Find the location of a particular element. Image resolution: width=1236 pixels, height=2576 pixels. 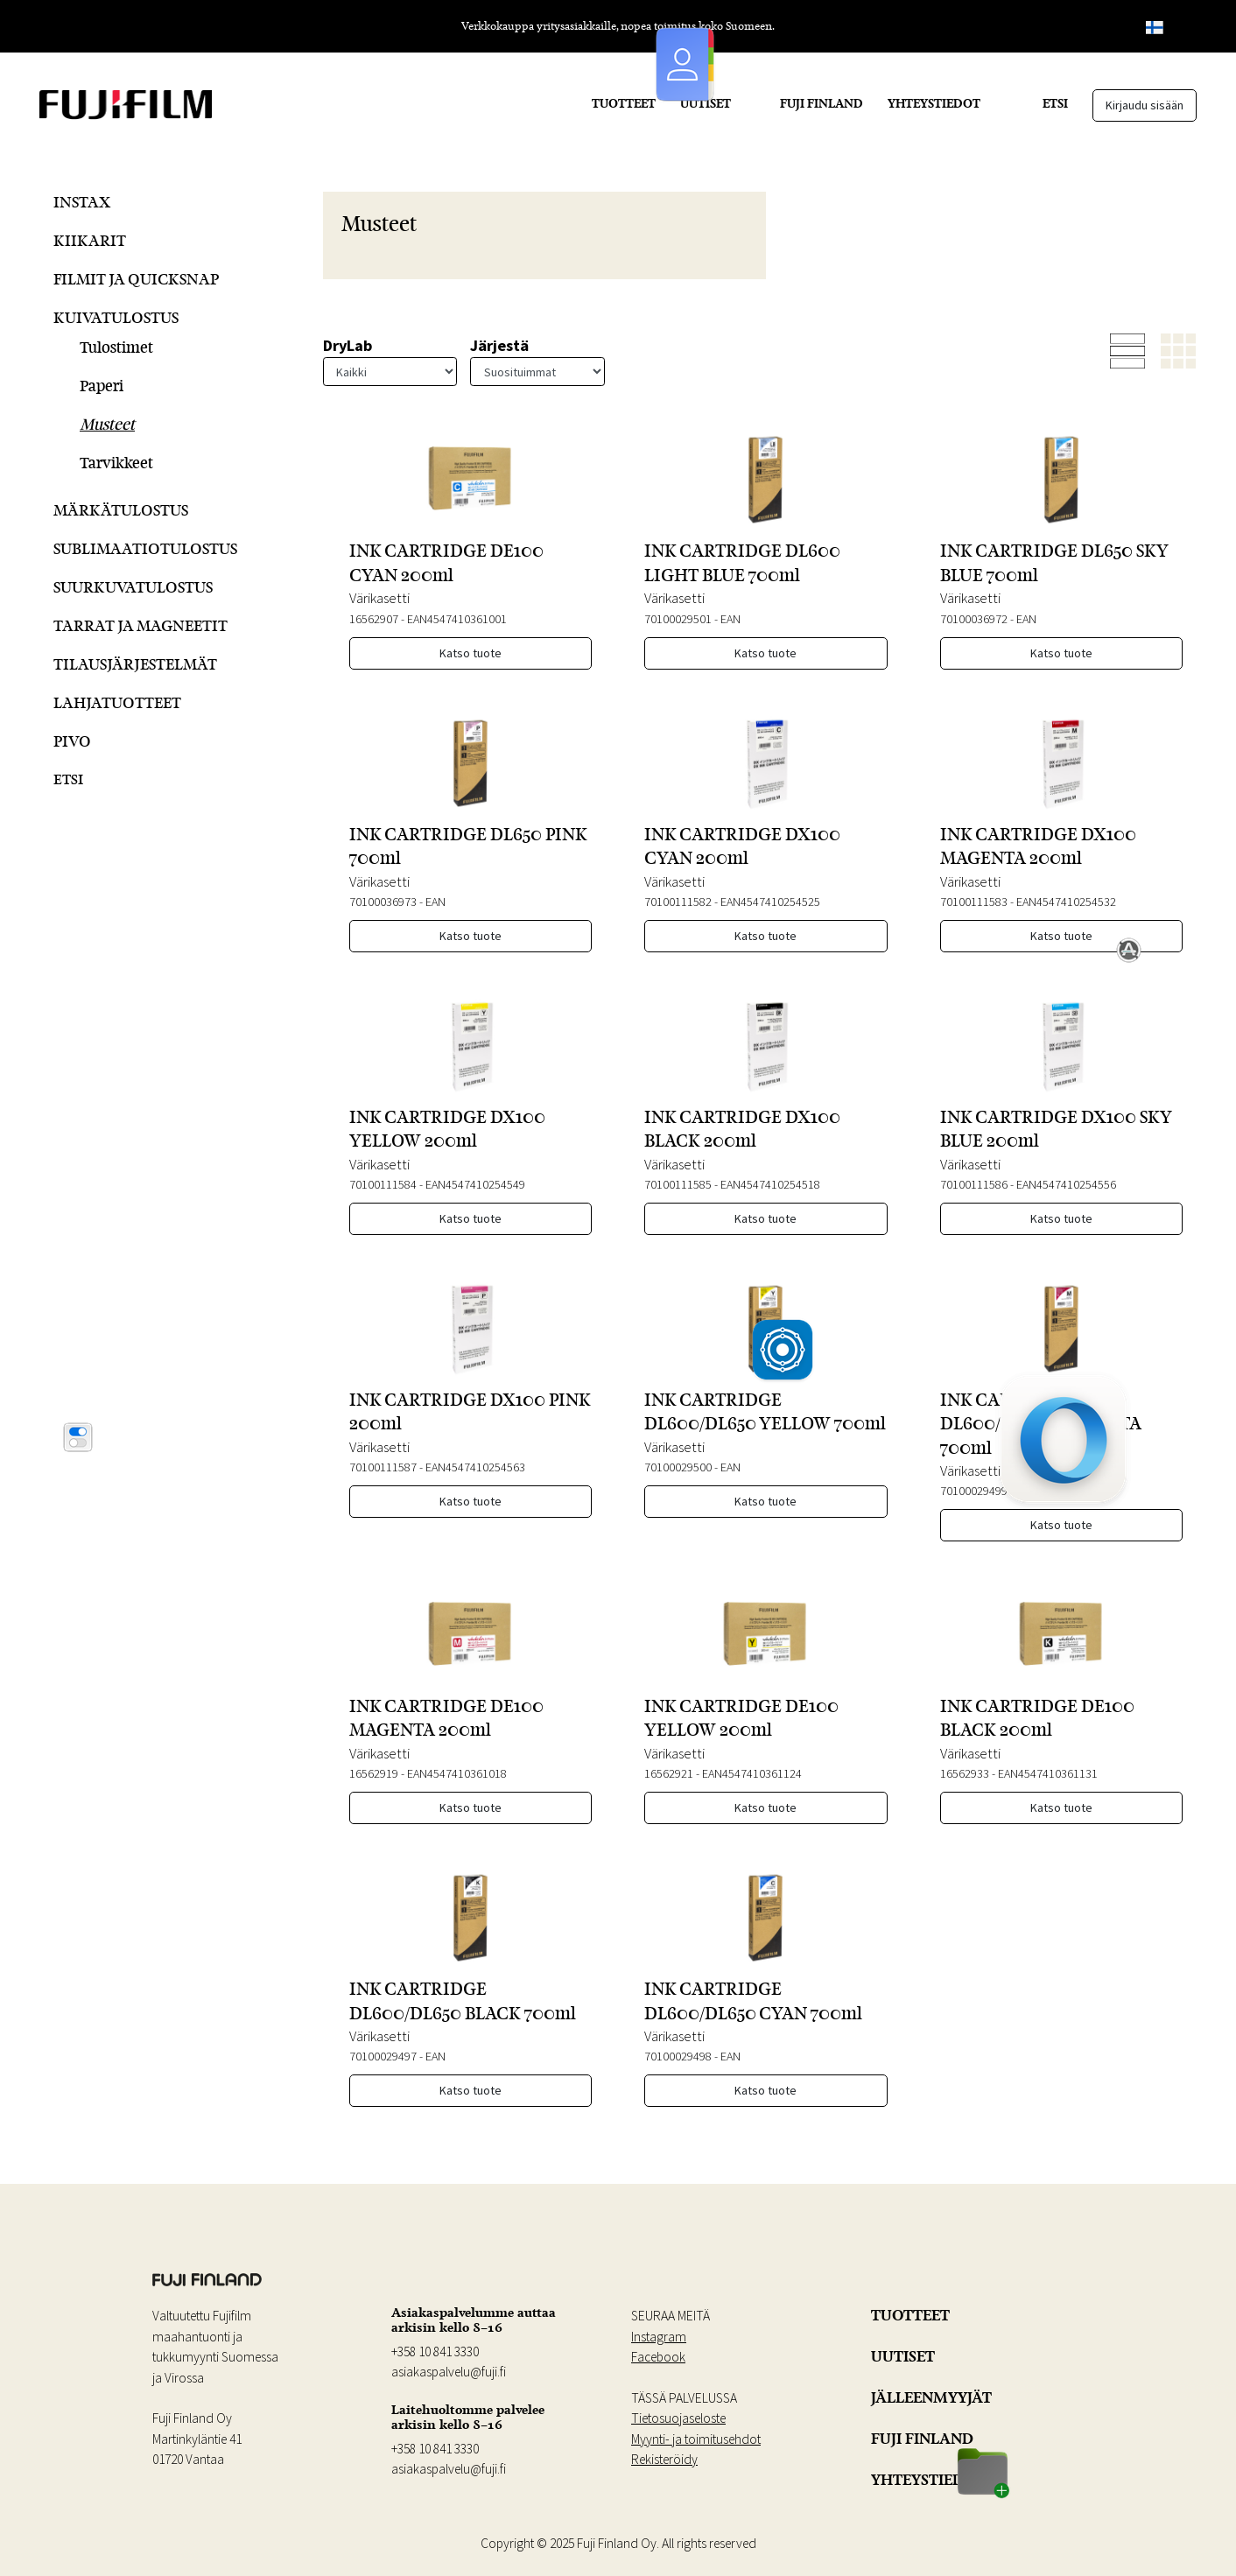

create a new folder is located at coordinates (982, 2471).